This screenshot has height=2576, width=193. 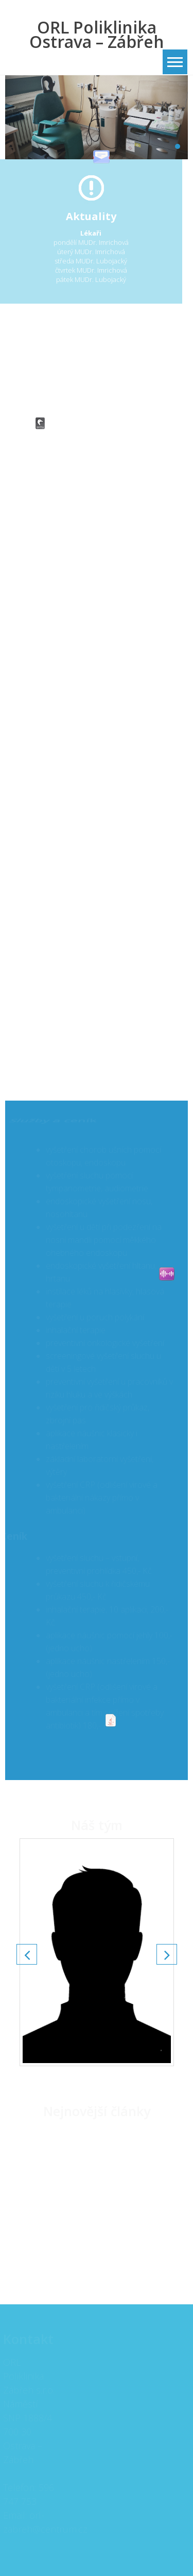 What do you see at coordinates (167, 1274) in the screenshot?
I see `open the audio recorder app` at bounding box center [167, 1274].